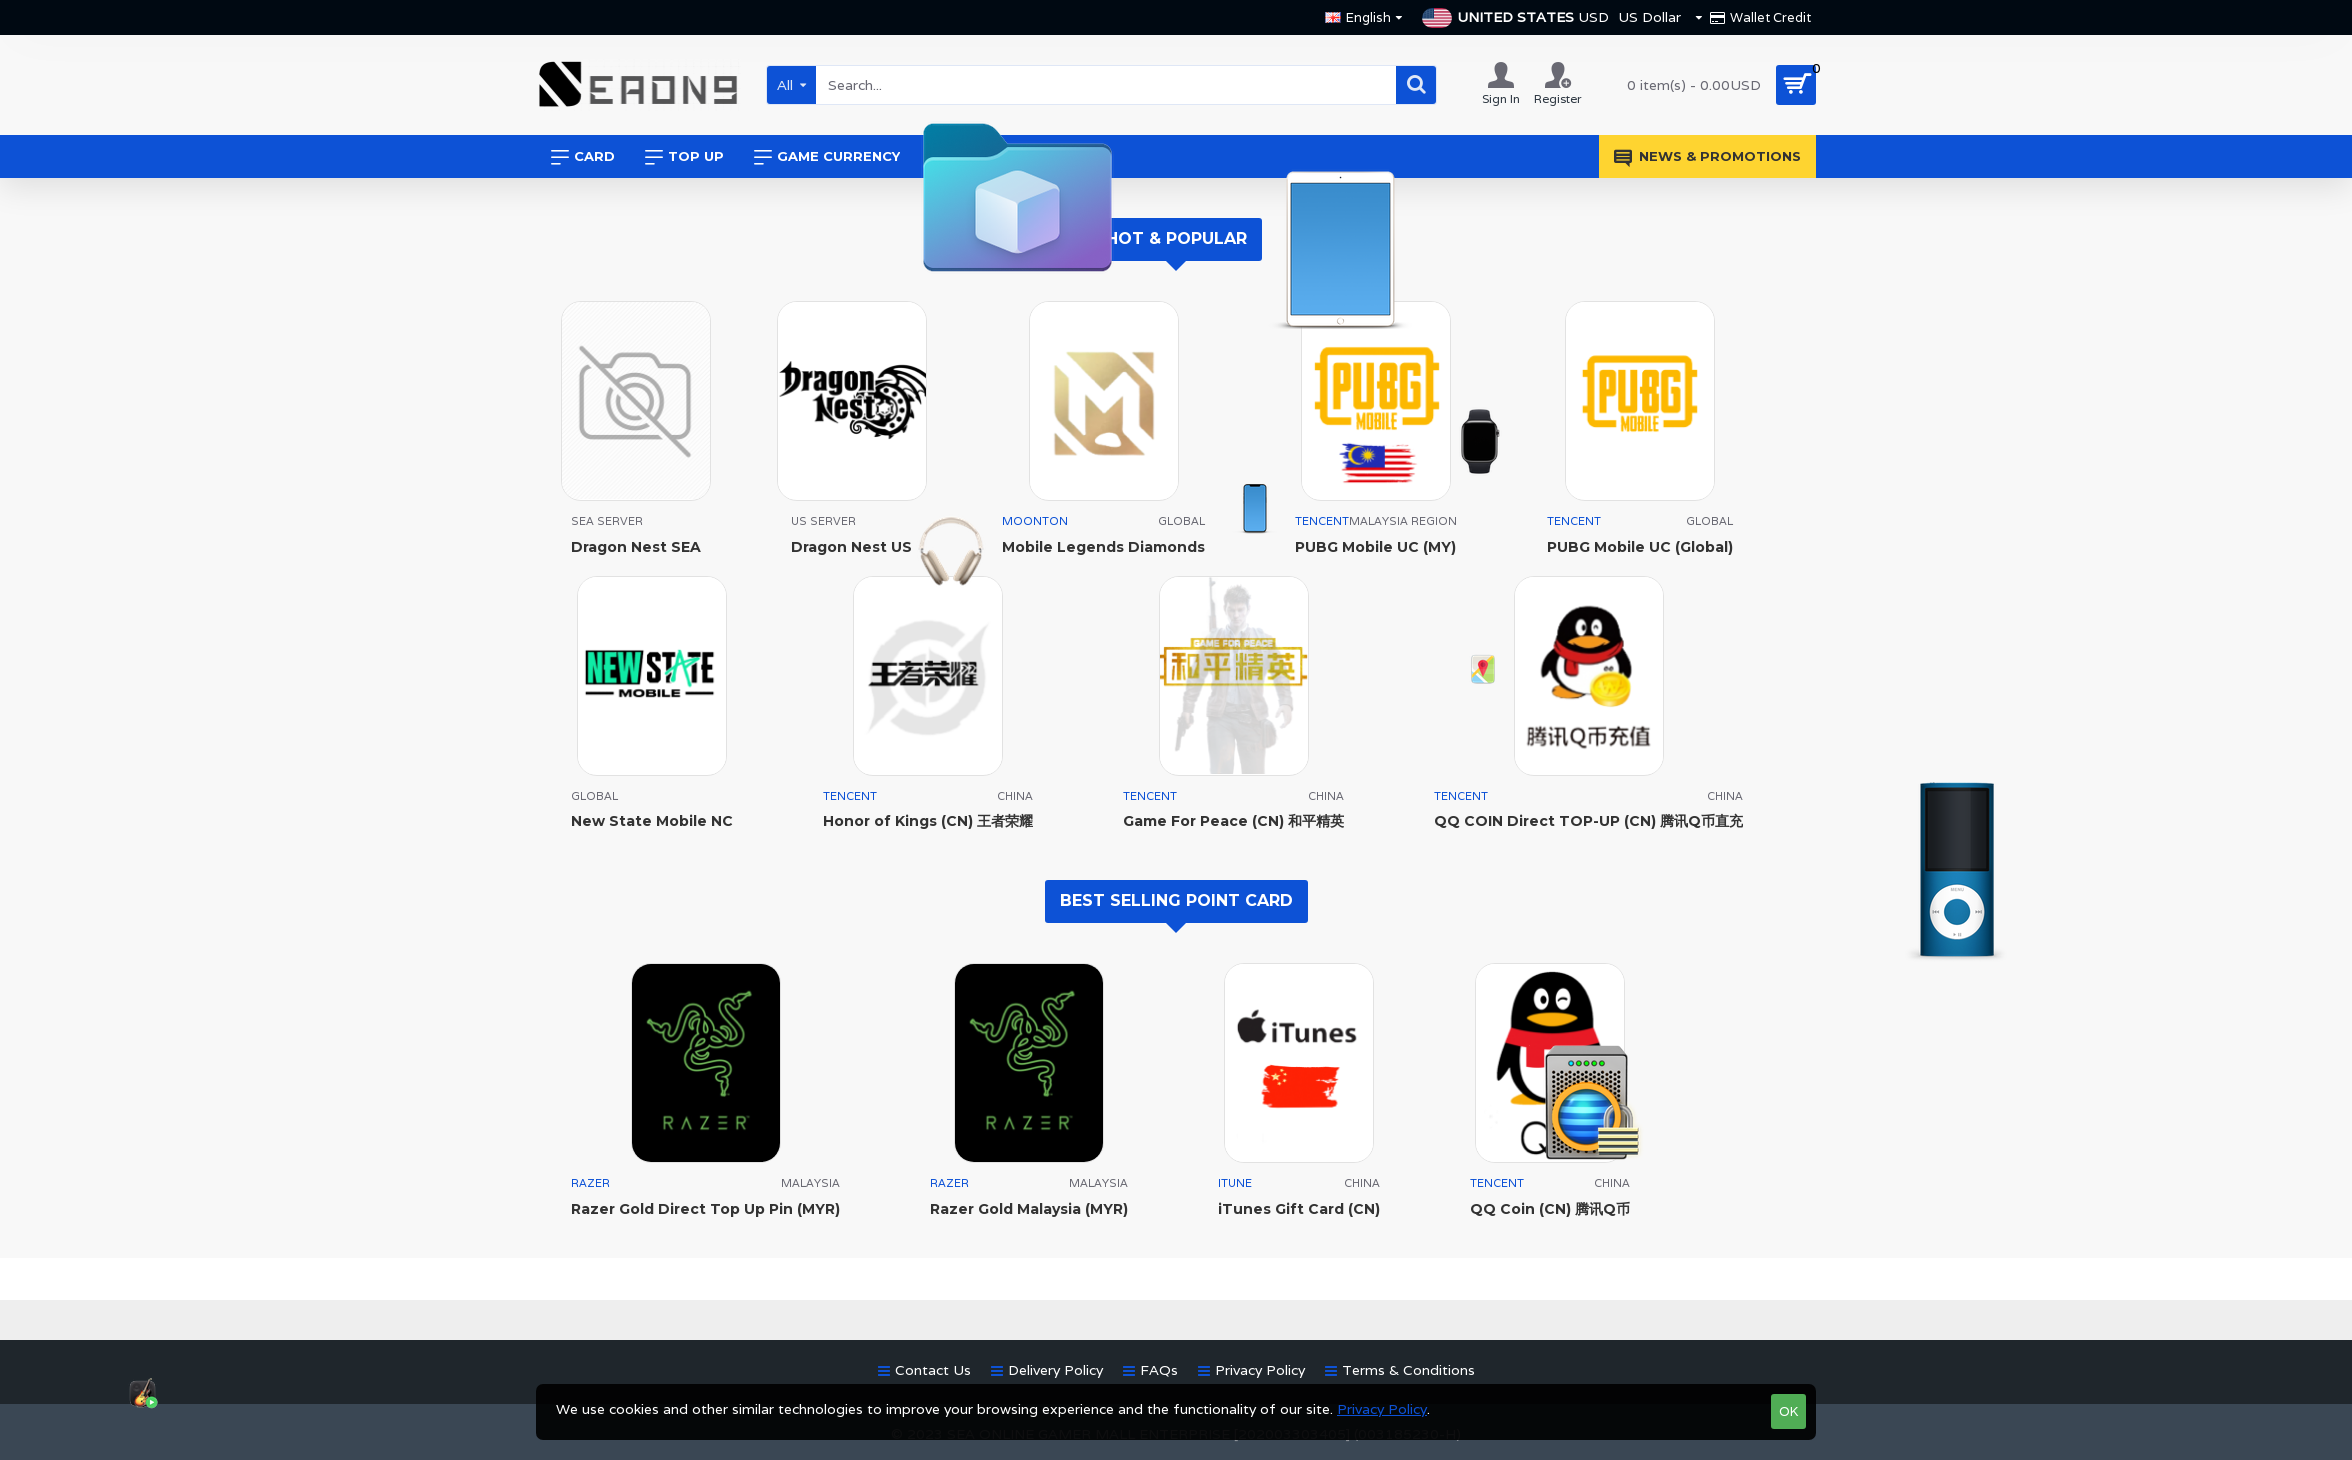 This screenshot has width=2352, height=1460. Describe the element at coordinates (1340, 250) in the screenshot. I see `indicates a connected iPad Air device` at that location.